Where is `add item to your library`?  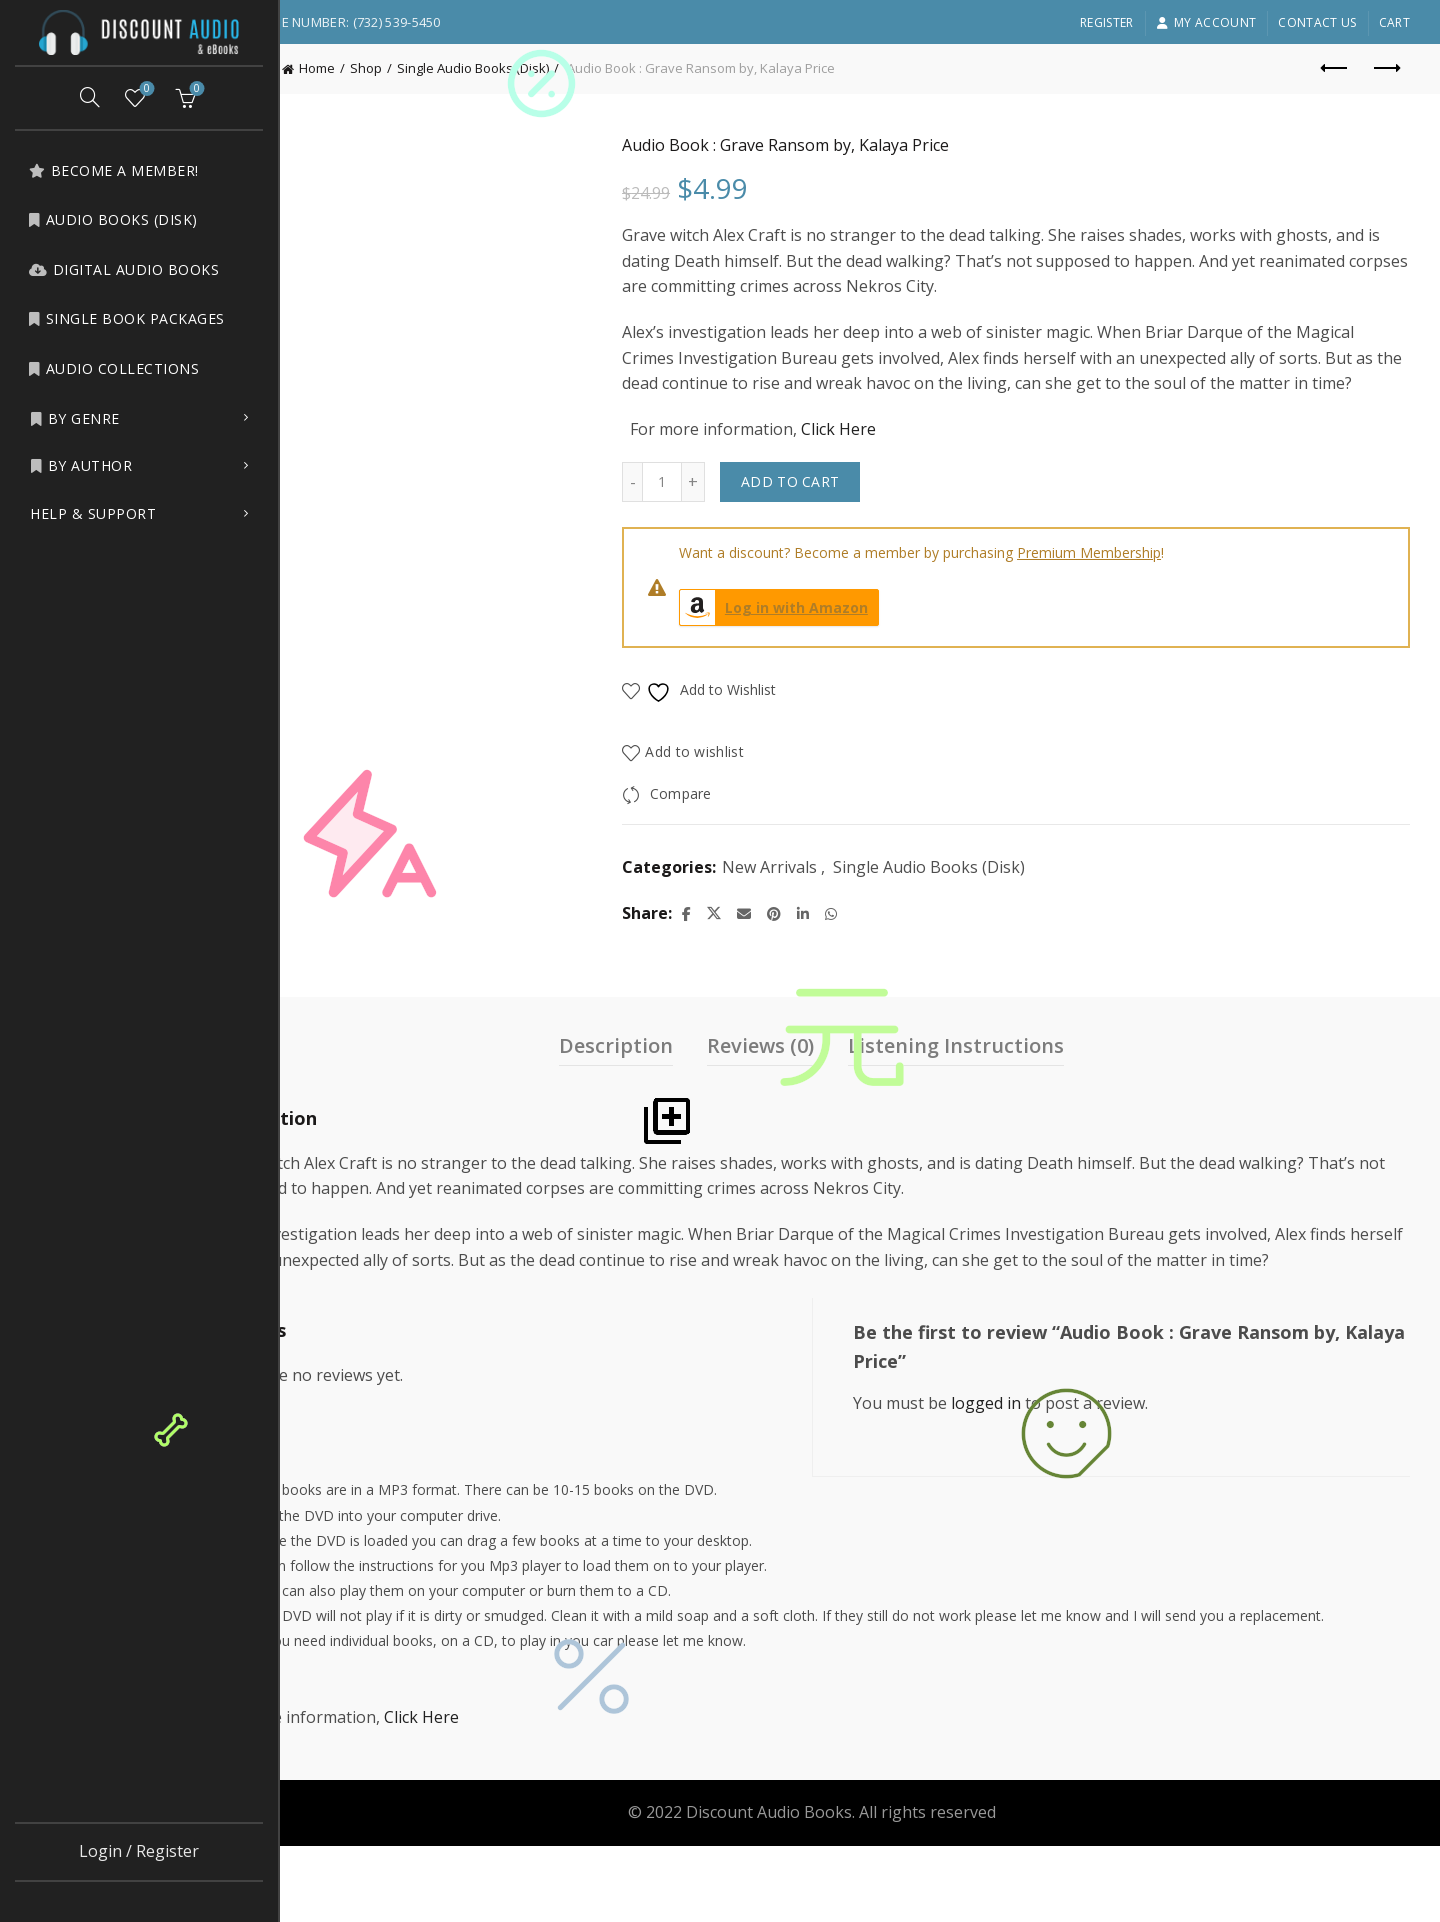
add item to your library is located at coordinates (667, 1121).